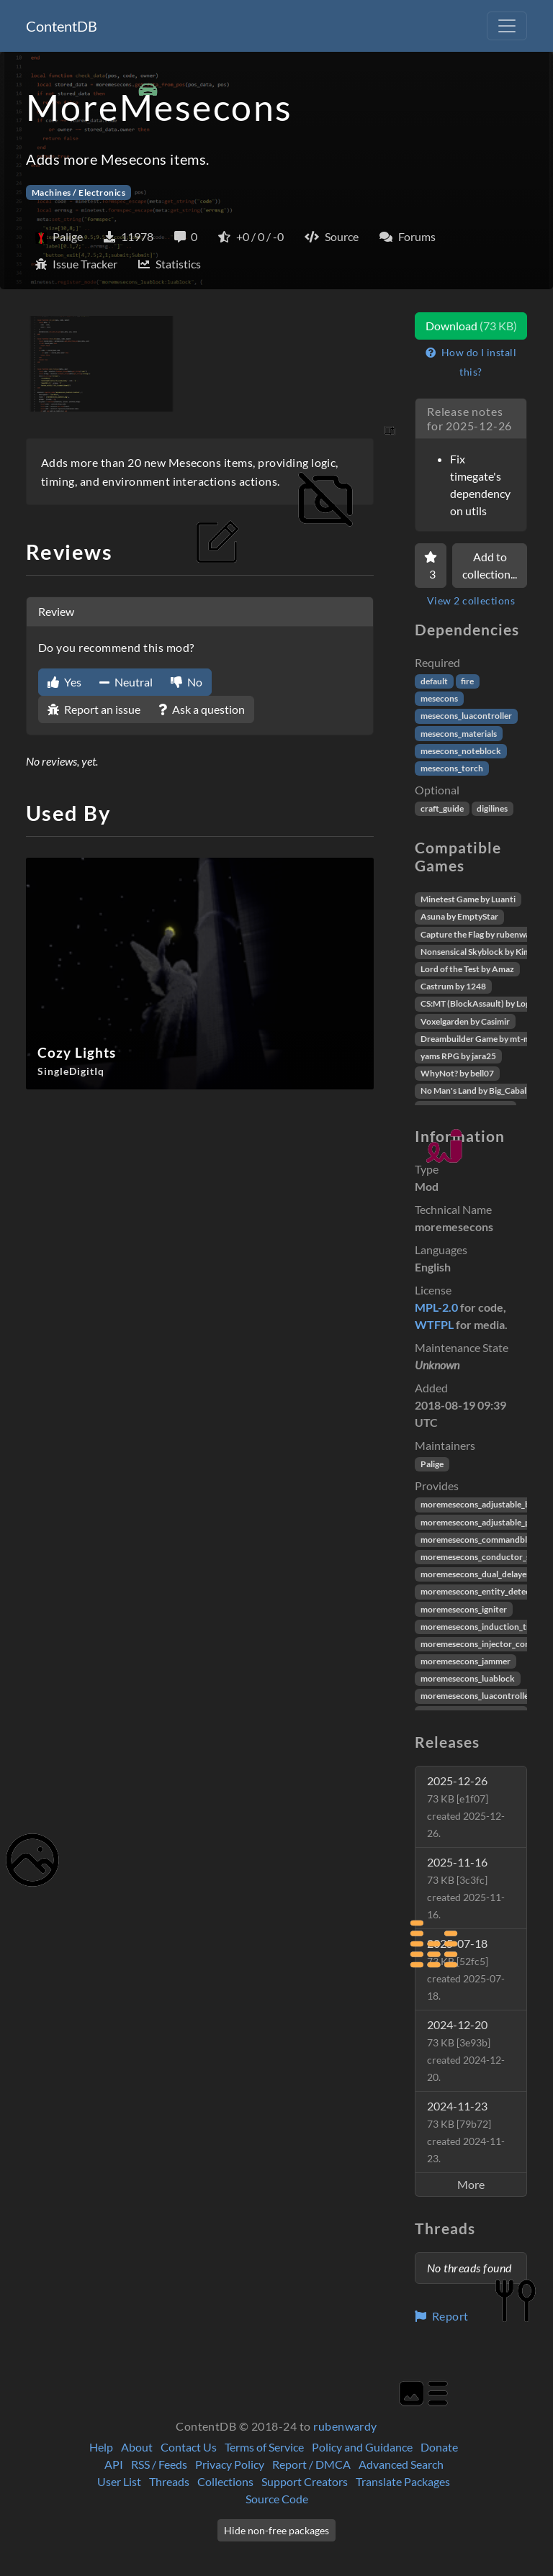  I want to click on access food or dining options, so click(516, 2300).